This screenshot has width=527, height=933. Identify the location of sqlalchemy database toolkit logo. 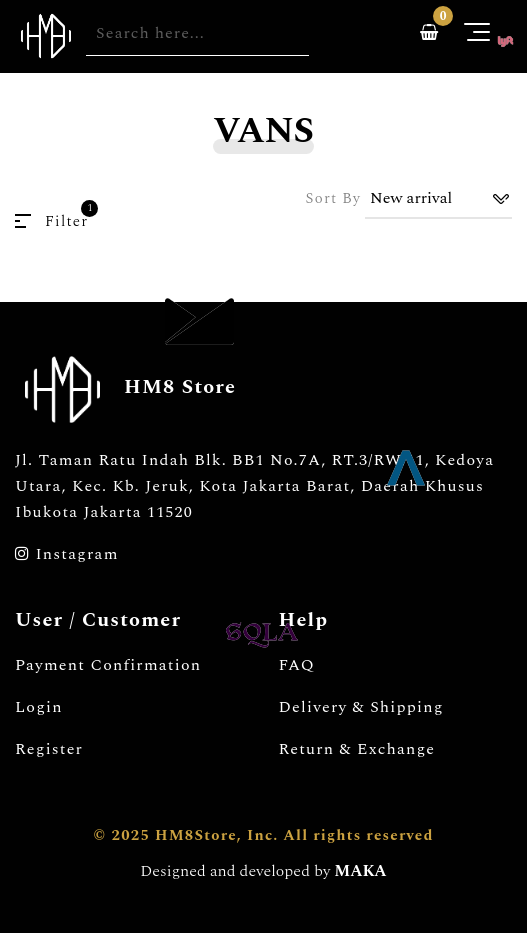
(262, 635).